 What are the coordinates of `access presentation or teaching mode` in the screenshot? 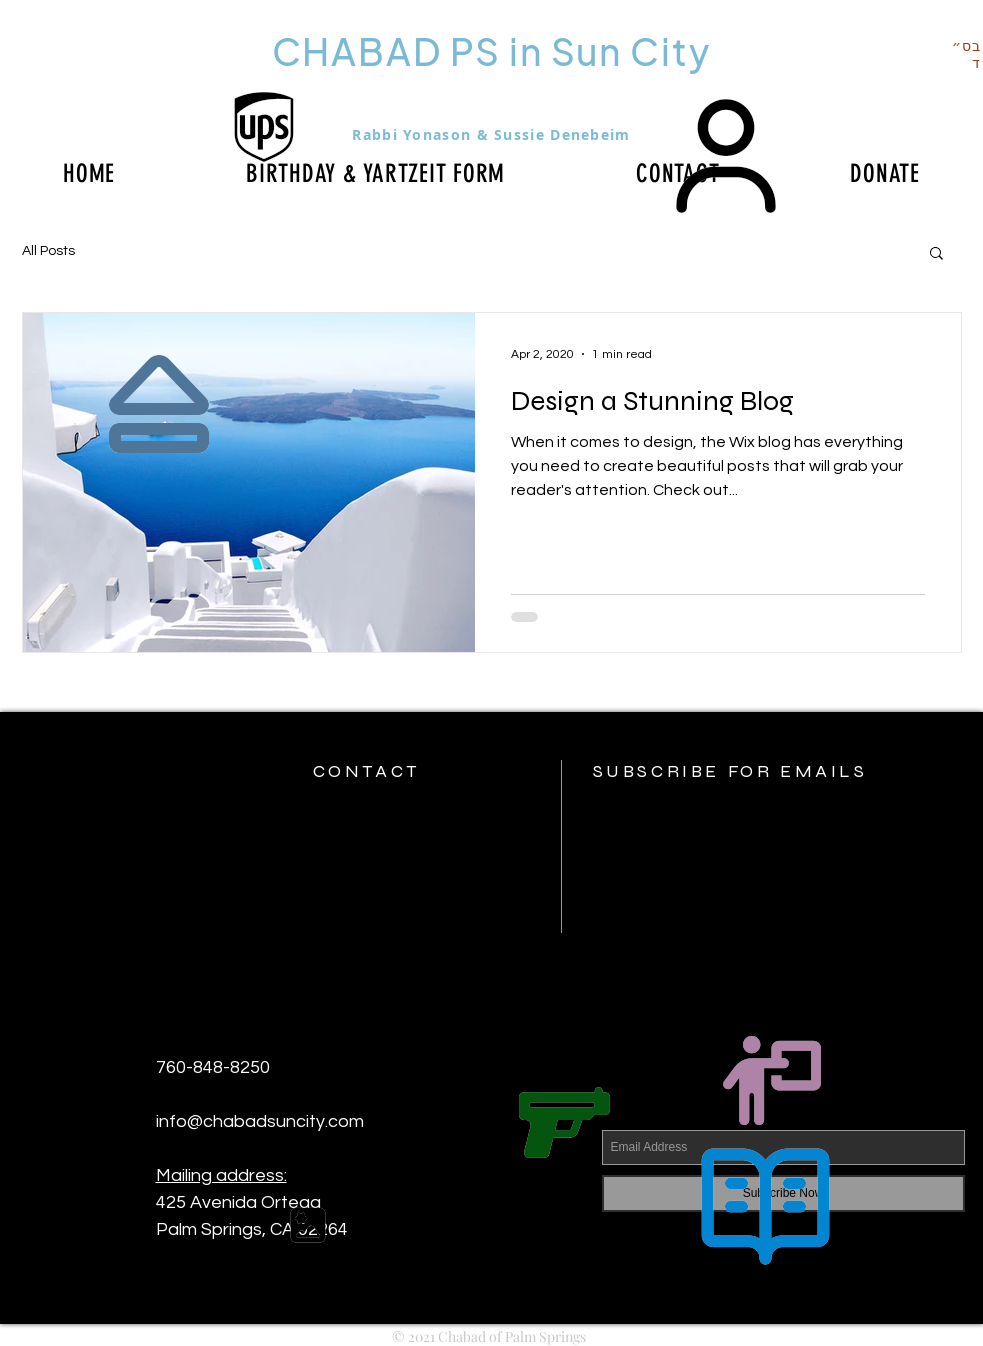 It's located at (771, 1080).